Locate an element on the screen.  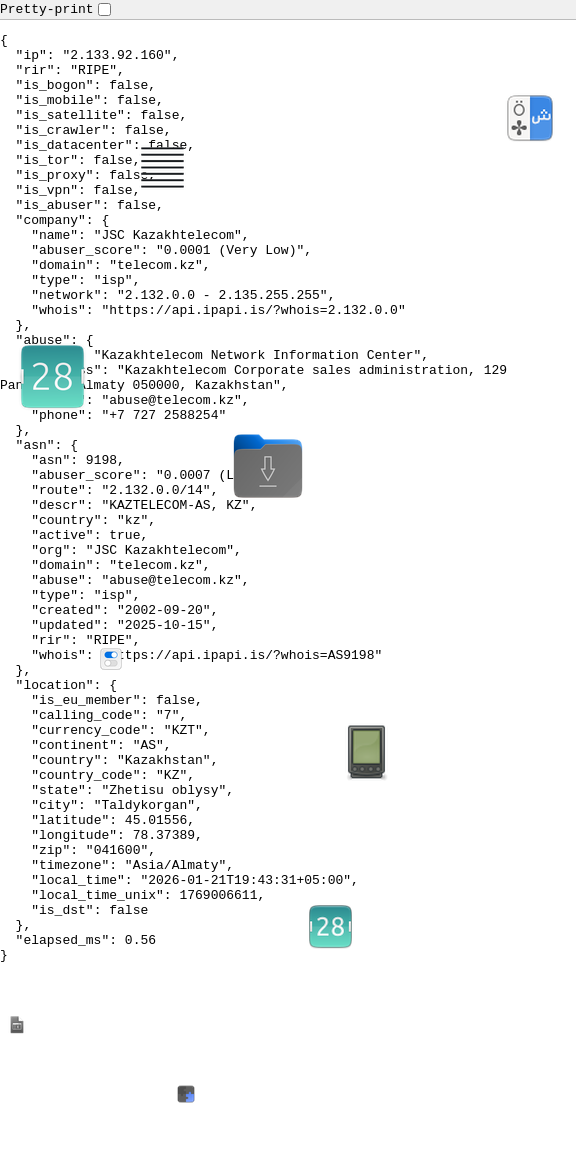
manage bluetooth plugins or extensions is located at coordinates (186, 1094).